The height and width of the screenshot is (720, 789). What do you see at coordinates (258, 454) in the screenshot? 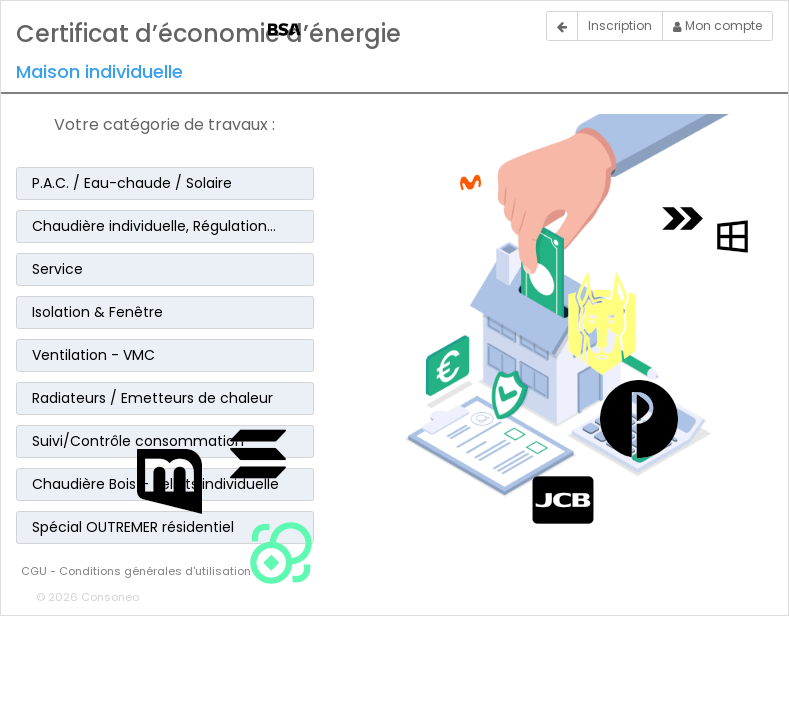
I see `solana blockchain platform logo` at bounding box center [258, 454].